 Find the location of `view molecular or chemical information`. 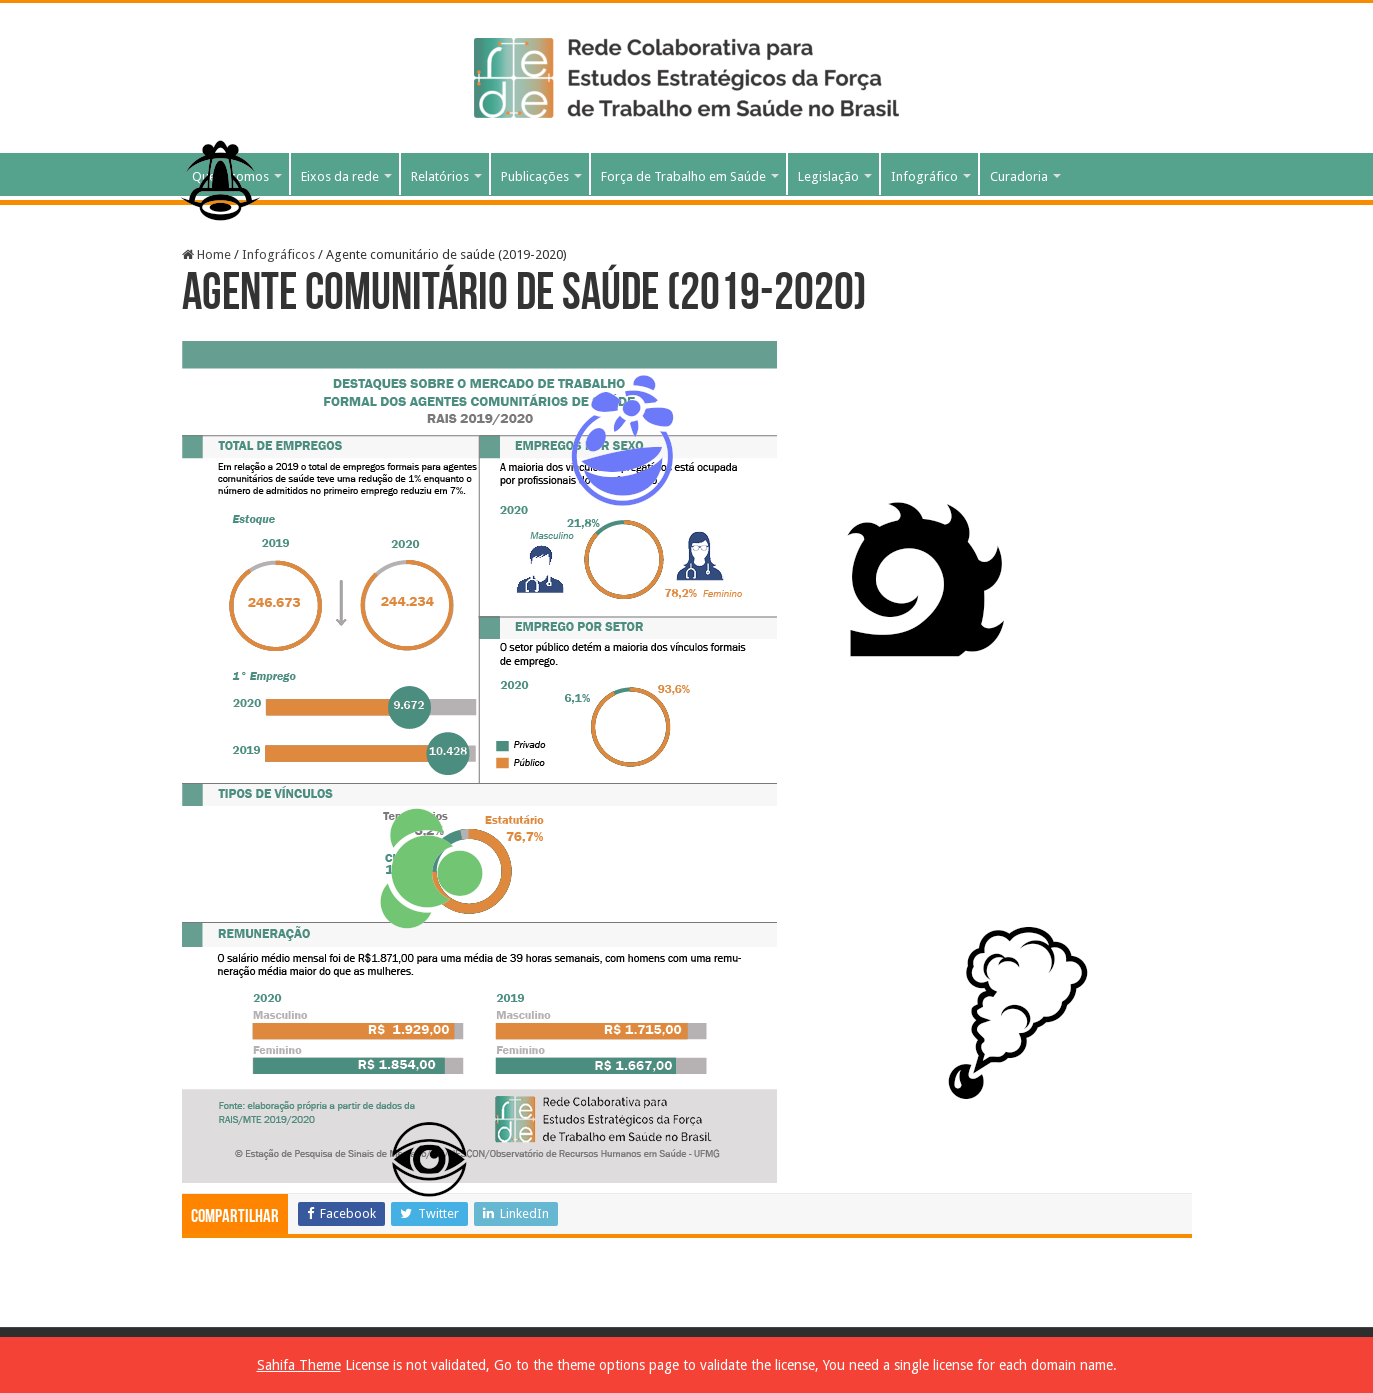

view molecular or chemical information is located at coordinates (431, 868).